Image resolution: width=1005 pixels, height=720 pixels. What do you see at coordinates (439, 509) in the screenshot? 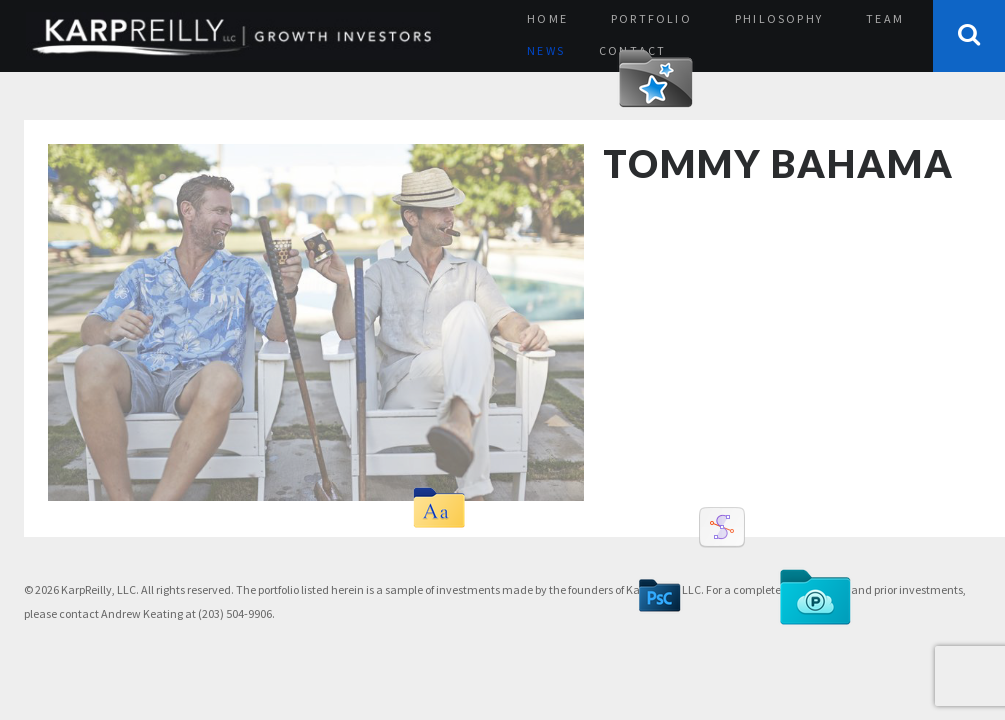
I see `open fonts folder` at bounding box center [439, 509].